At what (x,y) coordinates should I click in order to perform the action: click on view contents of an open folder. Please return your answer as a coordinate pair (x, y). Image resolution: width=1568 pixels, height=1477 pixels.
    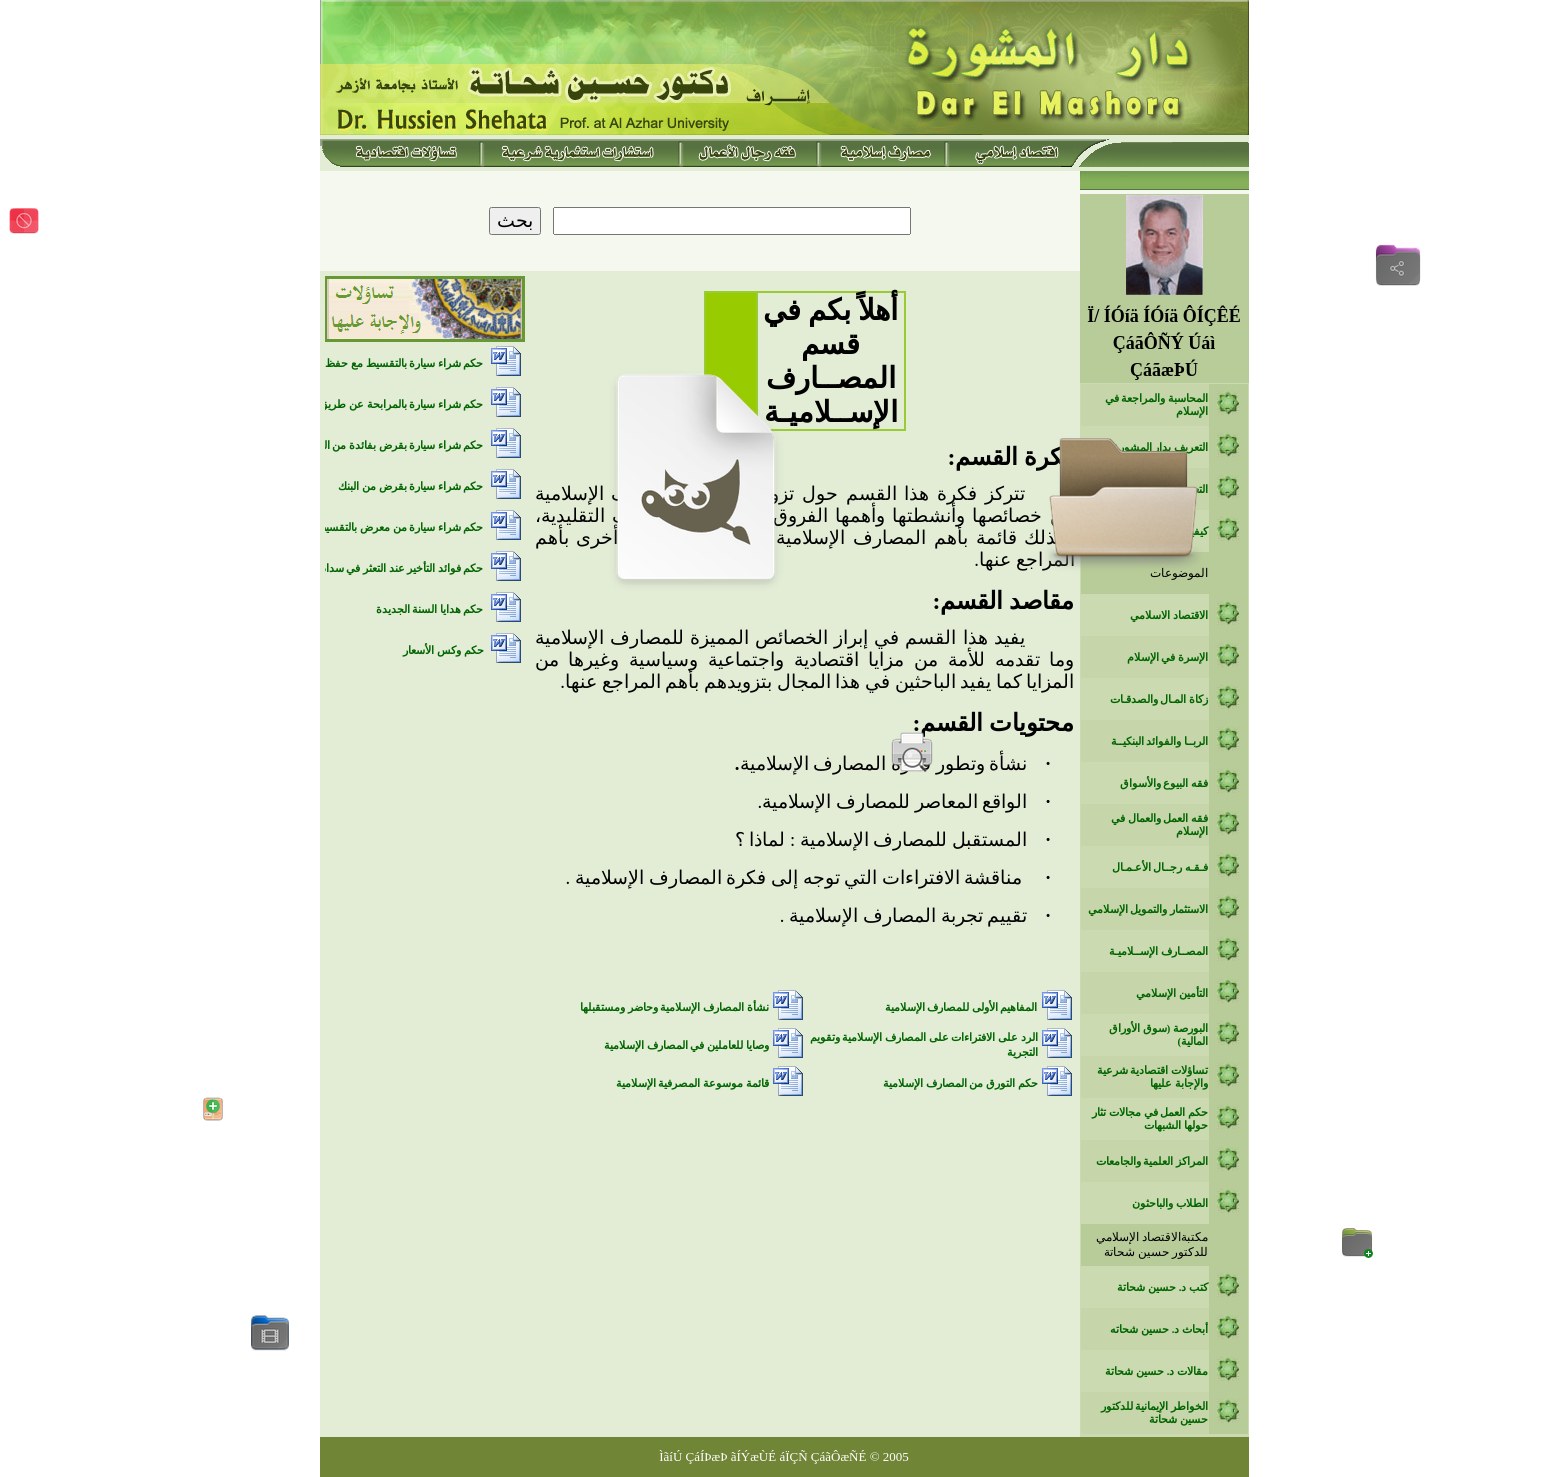
    Looking at the image, I should click on (1123, 504).